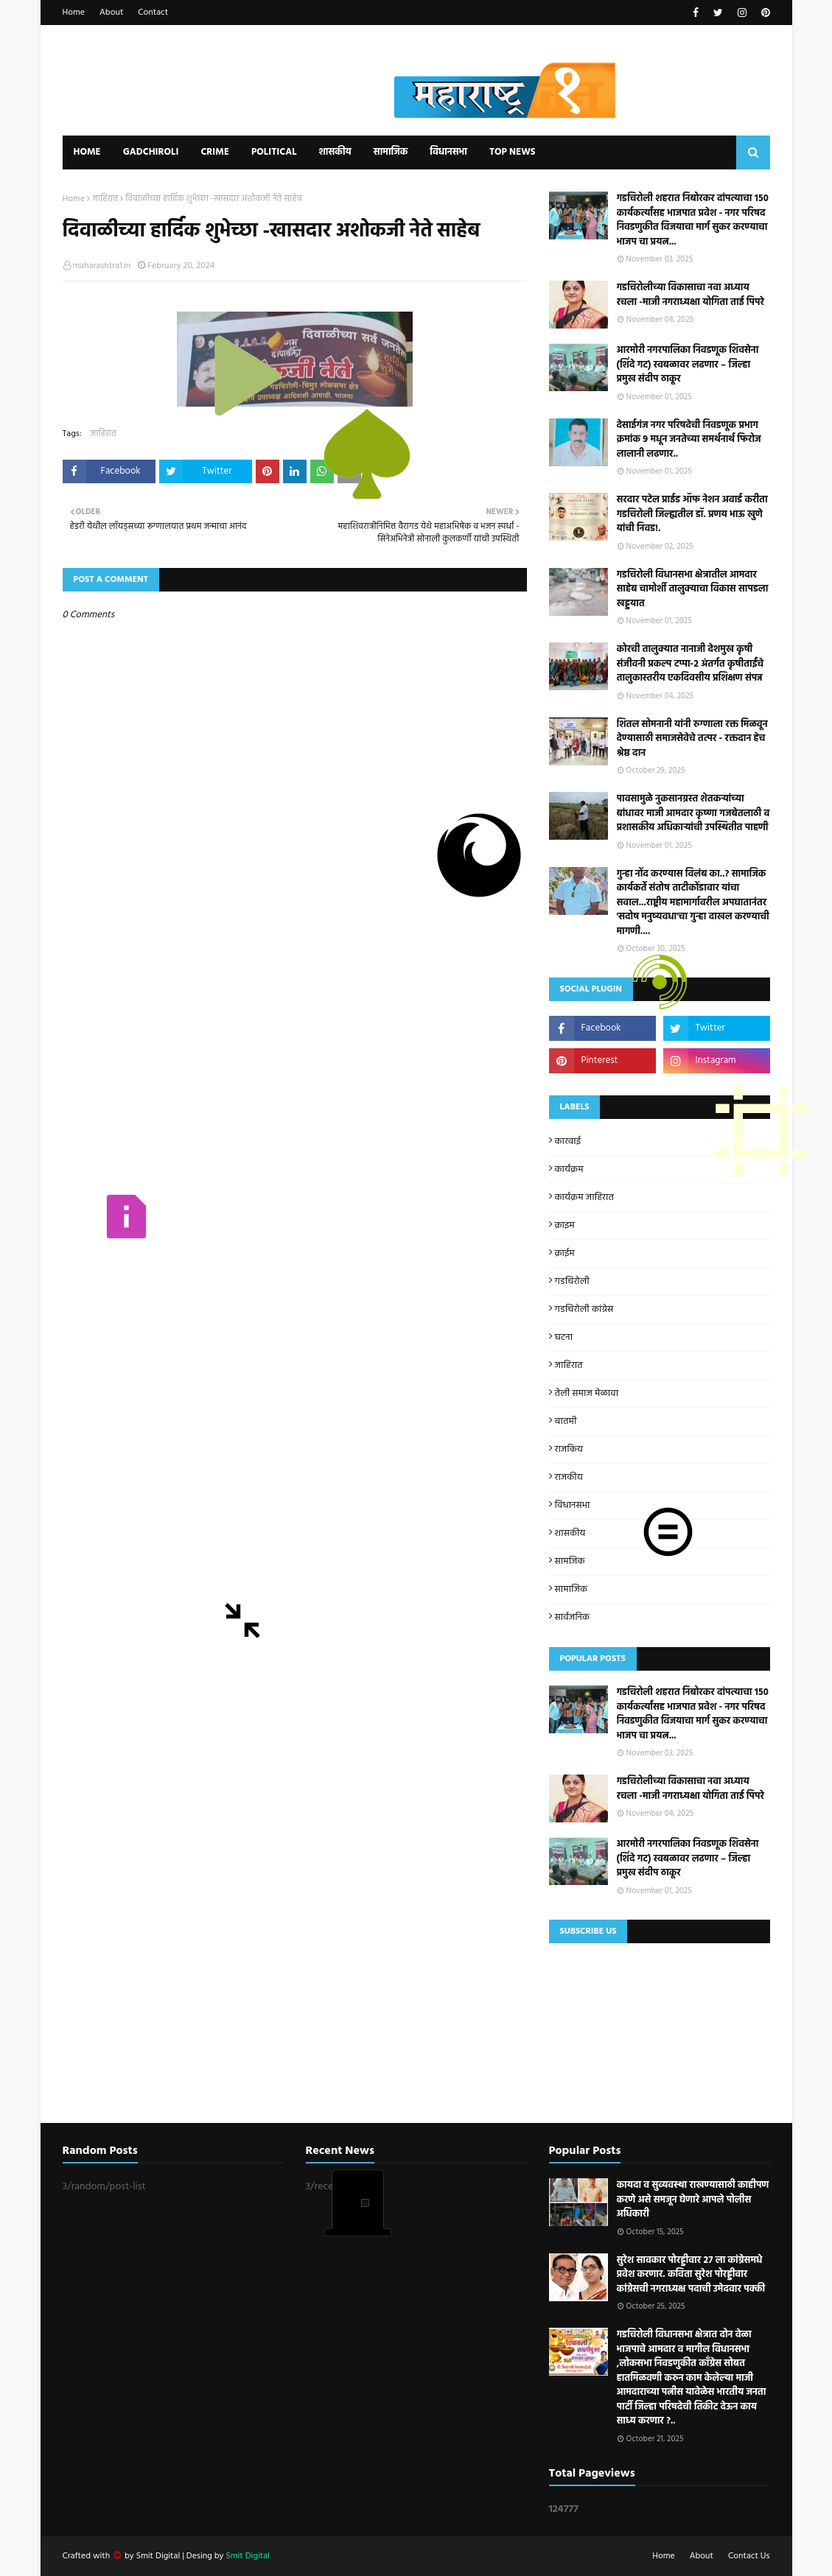  I want to click on select or edit an artboard, so click(761, 1131).